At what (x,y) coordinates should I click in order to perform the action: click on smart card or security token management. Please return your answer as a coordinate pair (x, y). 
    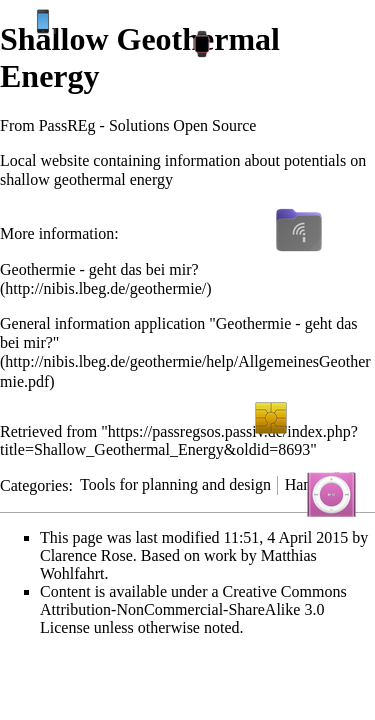
    Looking at the image, I should click on (271, 418).